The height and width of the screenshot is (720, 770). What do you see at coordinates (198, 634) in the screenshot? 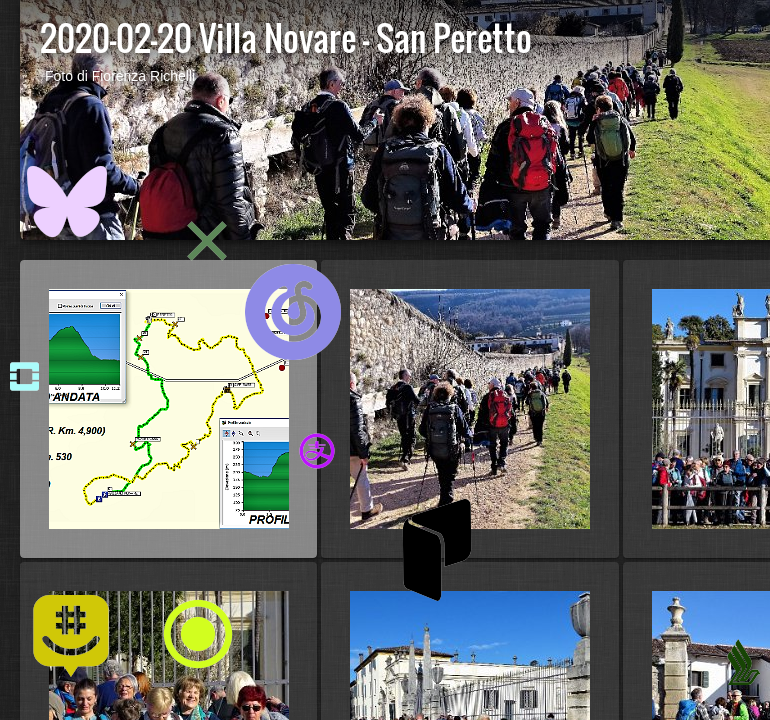
I see `selected radio button option` at bounding box center [198, 634].